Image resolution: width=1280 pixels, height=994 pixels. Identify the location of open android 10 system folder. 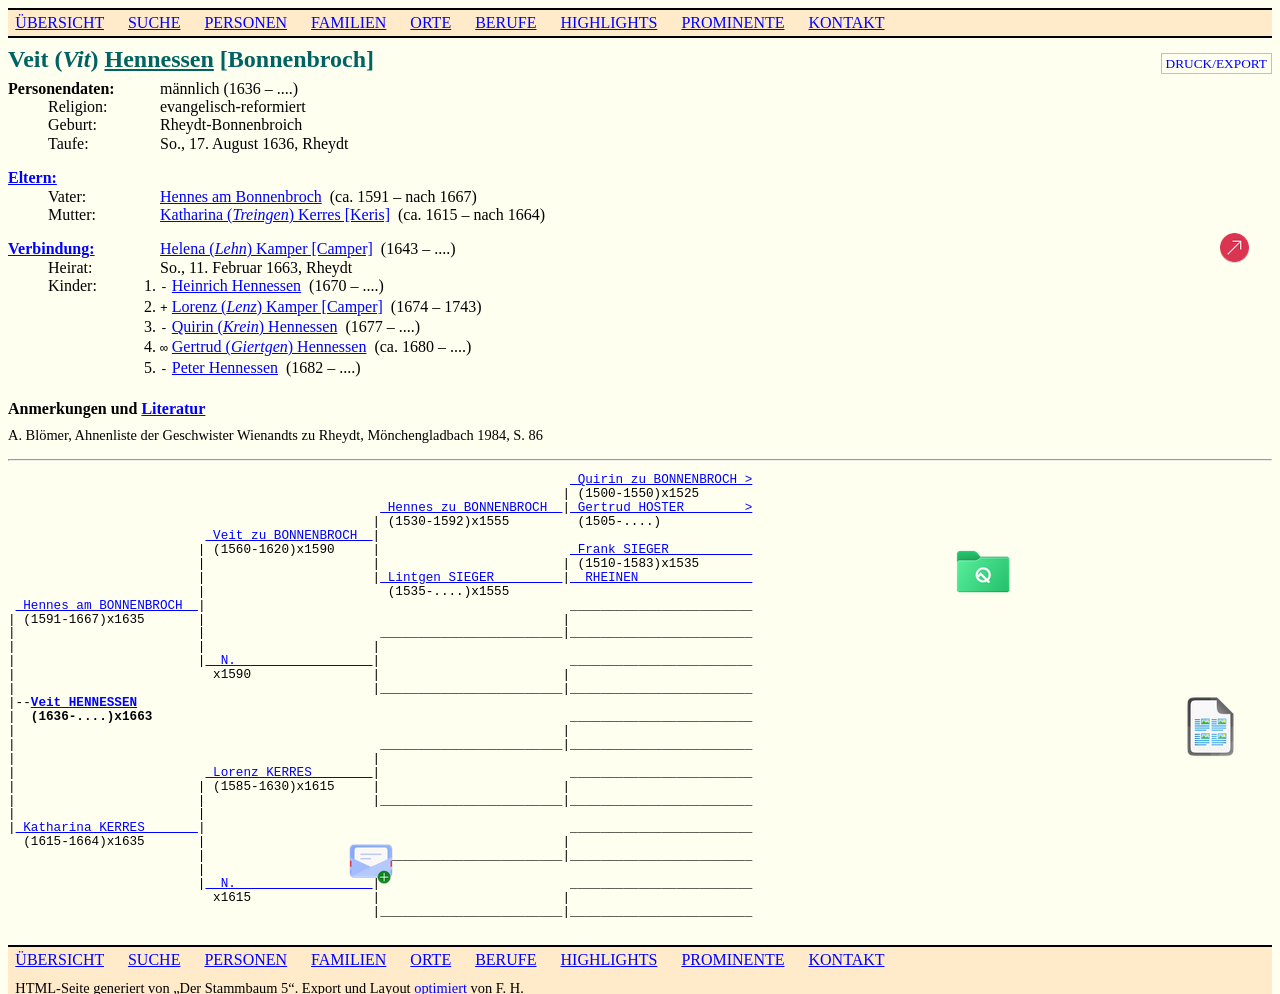
(983, 573).